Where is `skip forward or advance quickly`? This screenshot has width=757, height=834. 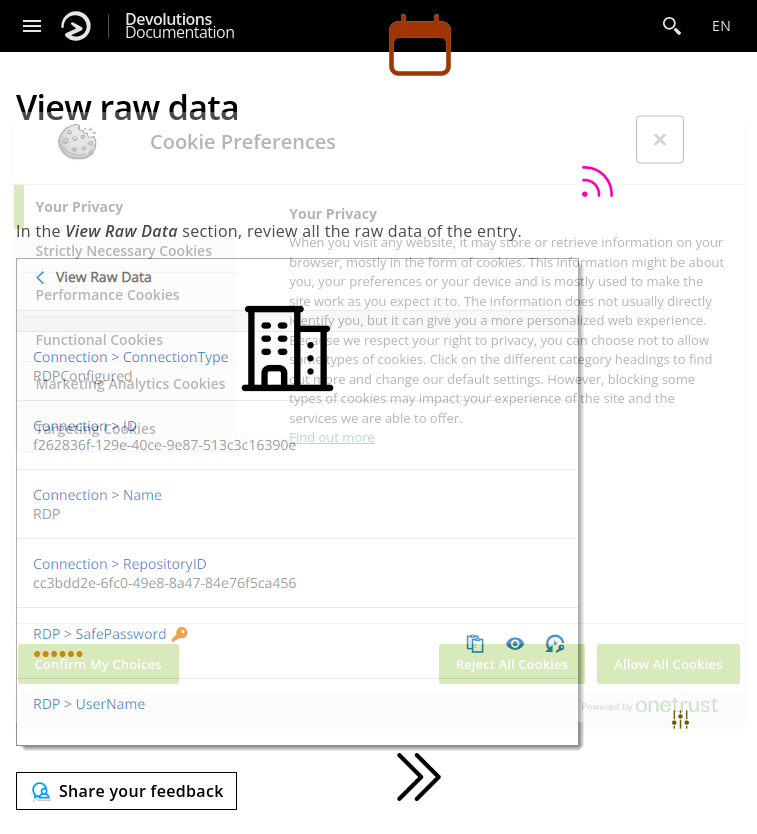 skip forward or advance quickly is located at coordinates (419, 777).